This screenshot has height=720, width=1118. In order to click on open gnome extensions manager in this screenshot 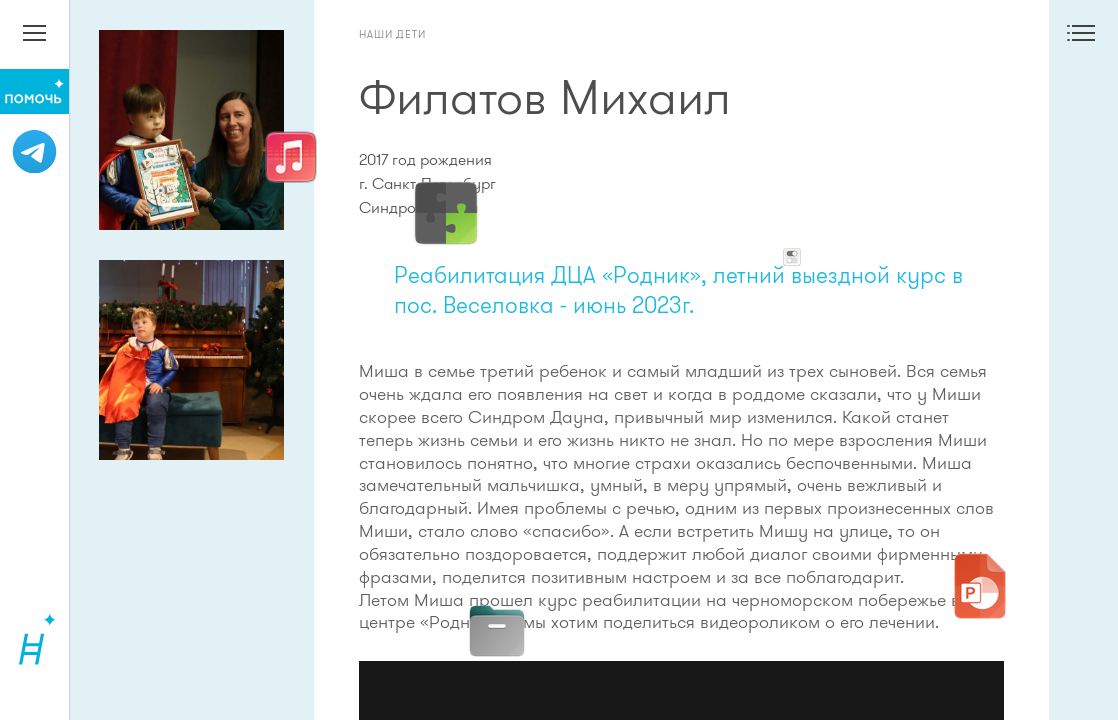, I will do `click(446, 213)`.